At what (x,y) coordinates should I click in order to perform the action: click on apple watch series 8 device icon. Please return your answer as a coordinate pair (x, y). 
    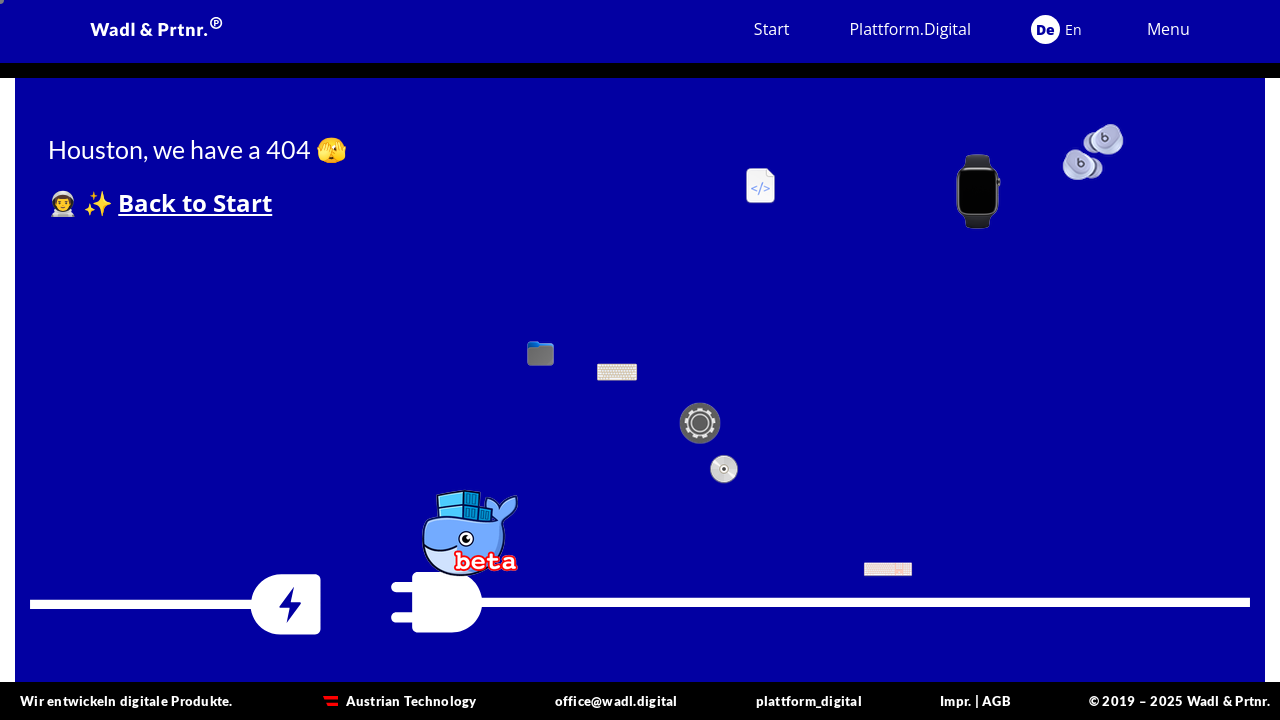
    Looking at the image, I should click on (977, 191).